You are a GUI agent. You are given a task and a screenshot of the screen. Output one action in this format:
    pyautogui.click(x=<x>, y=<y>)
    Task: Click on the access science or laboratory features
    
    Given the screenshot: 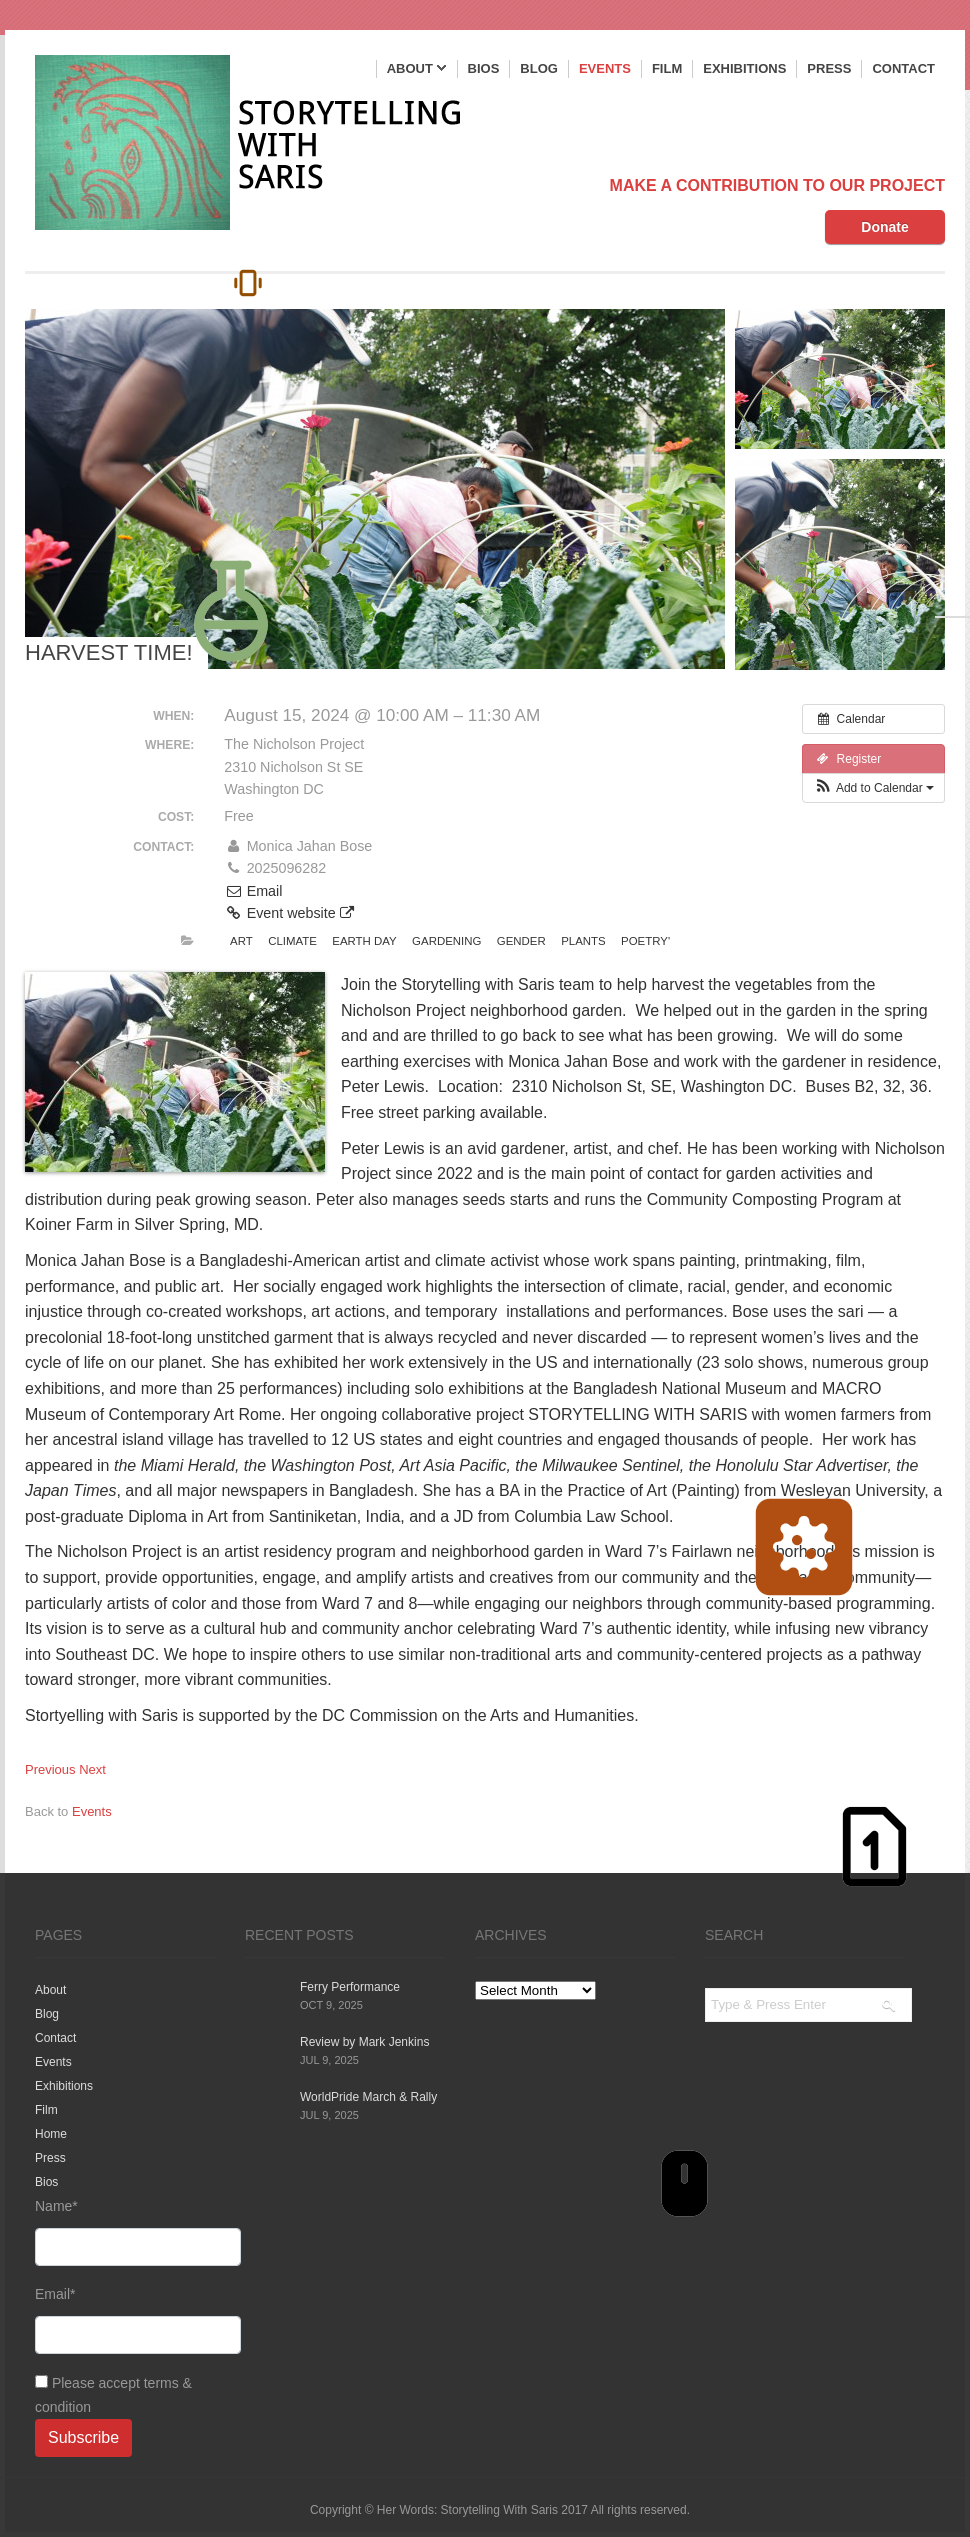 What is the action you would take?
    pyautogui.click(x=231, y=611)
    